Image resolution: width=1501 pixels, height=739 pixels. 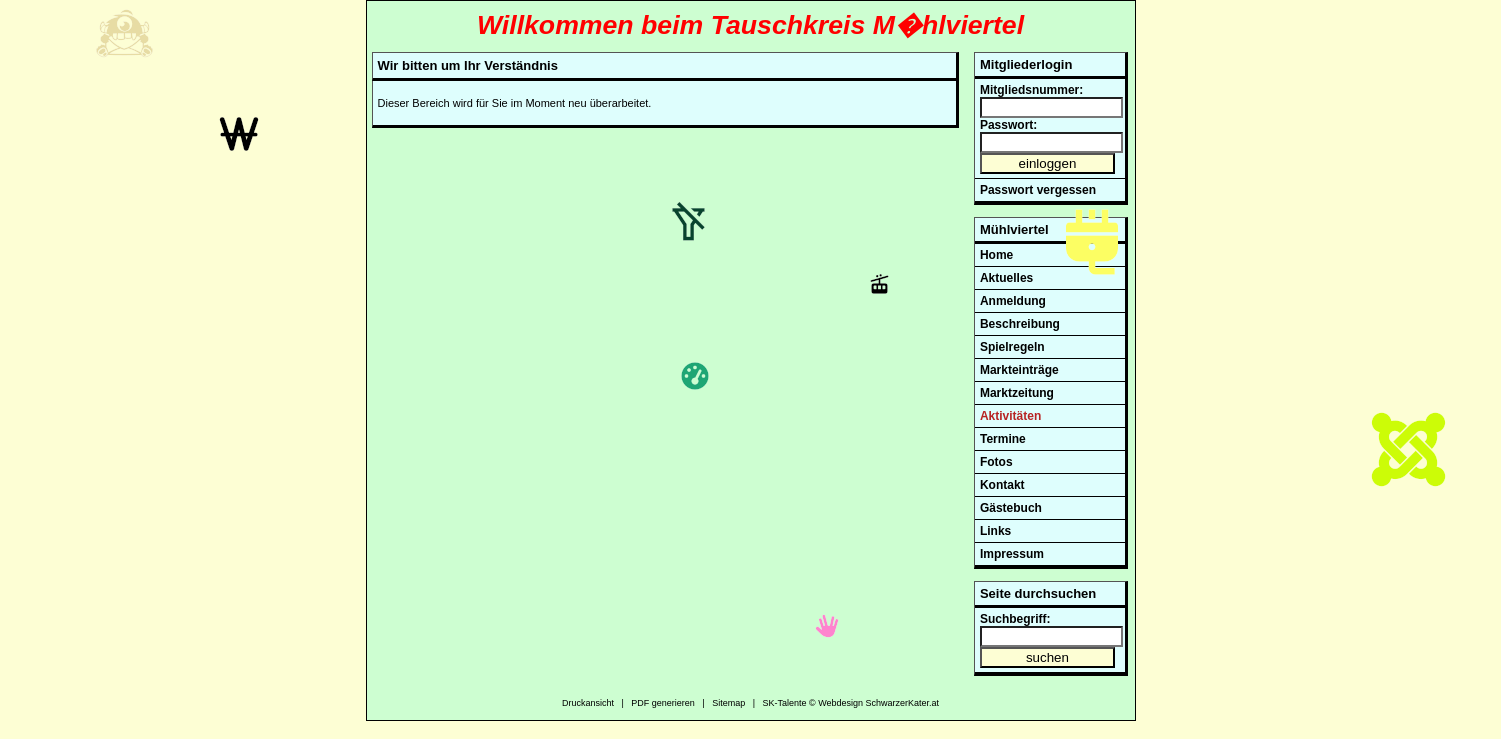 I want to click on optinmonster logo, so click(x=124, y=33).